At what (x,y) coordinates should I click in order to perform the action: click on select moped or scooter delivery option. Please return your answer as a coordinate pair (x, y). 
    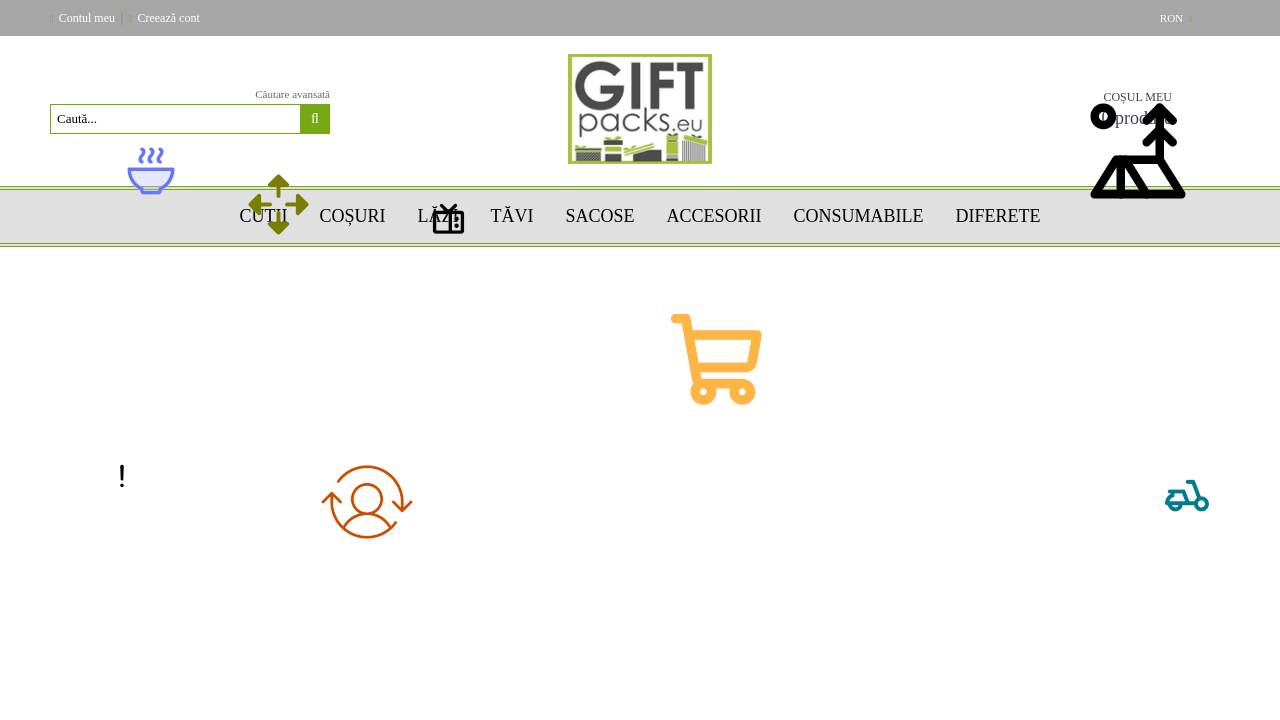
    Looking at the image, I should click on (1187, 497).